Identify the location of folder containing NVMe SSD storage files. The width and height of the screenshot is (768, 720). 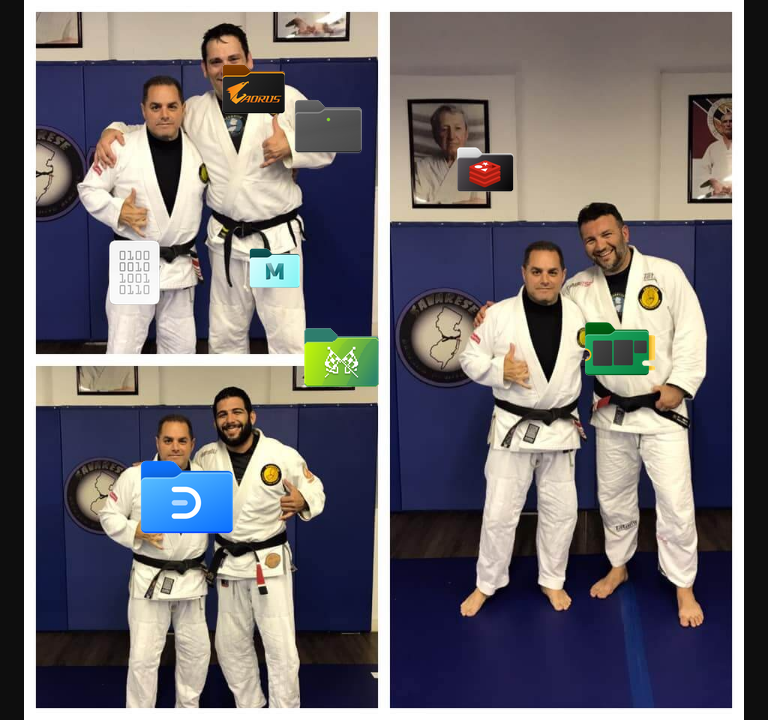
(618, 350).